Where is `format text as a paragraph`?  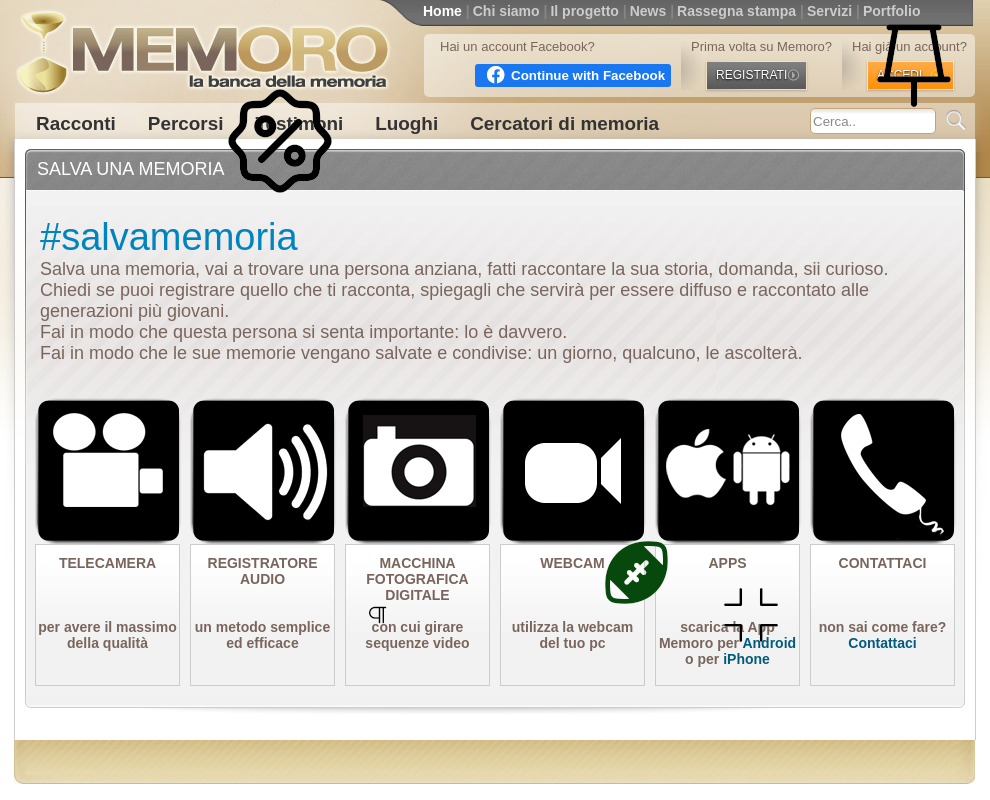 format text as a paragraph is located at coordinates (378, 615).